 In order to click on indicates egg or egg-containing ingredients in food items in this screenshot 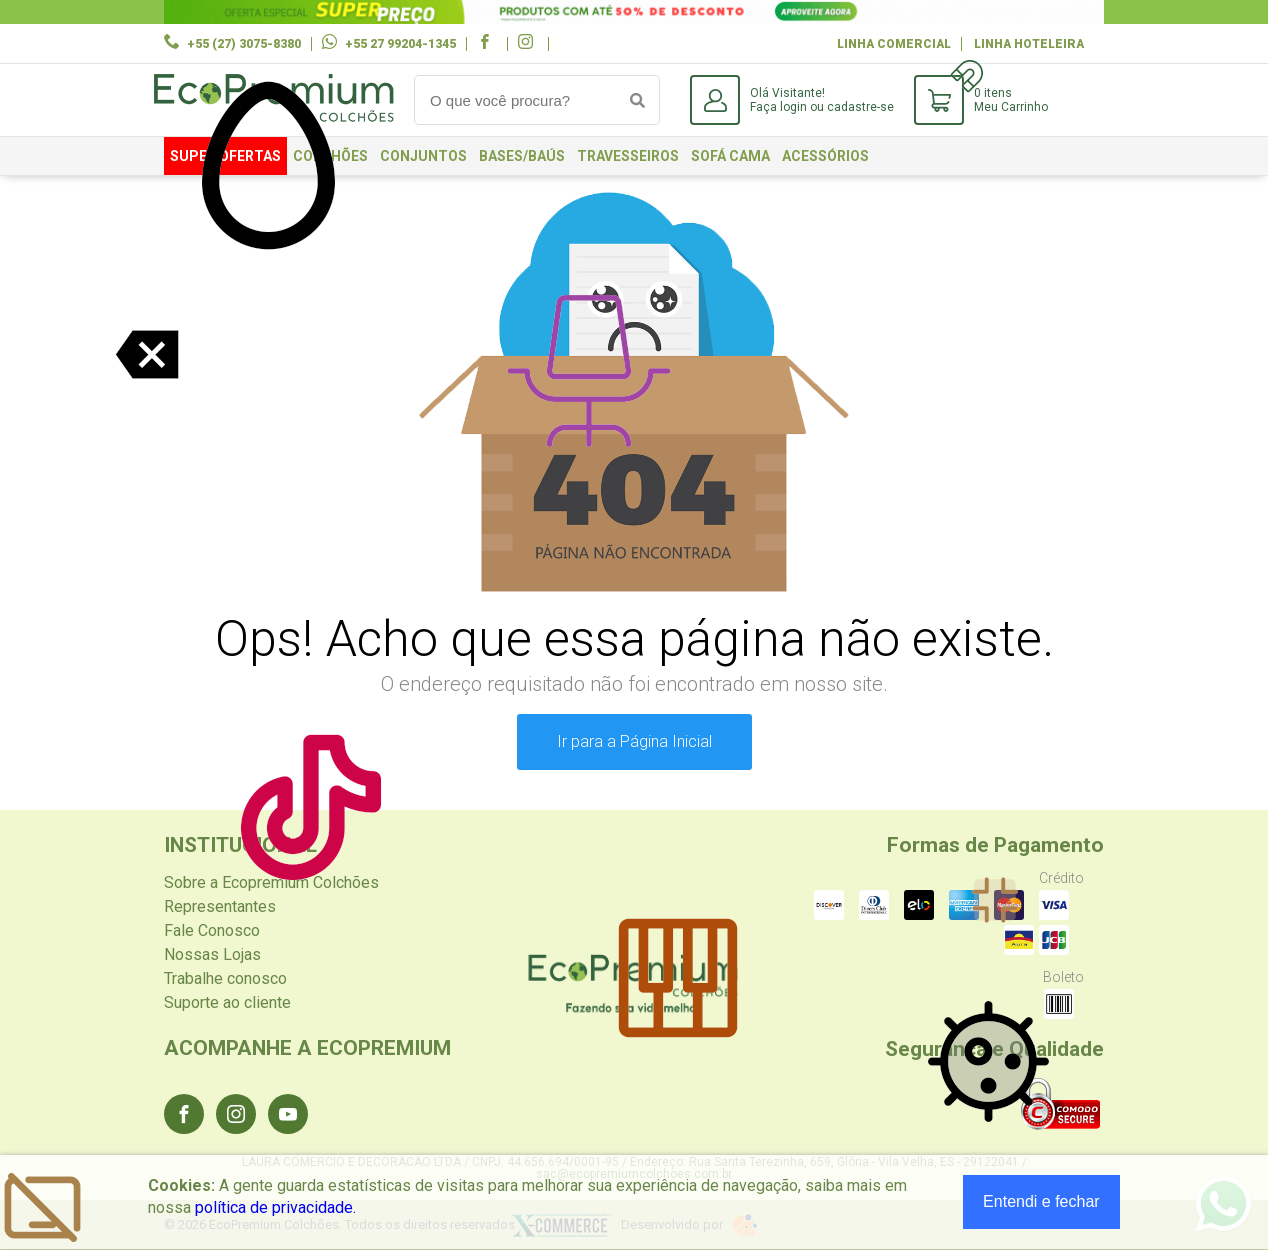, I will do `click(268, 165)`.